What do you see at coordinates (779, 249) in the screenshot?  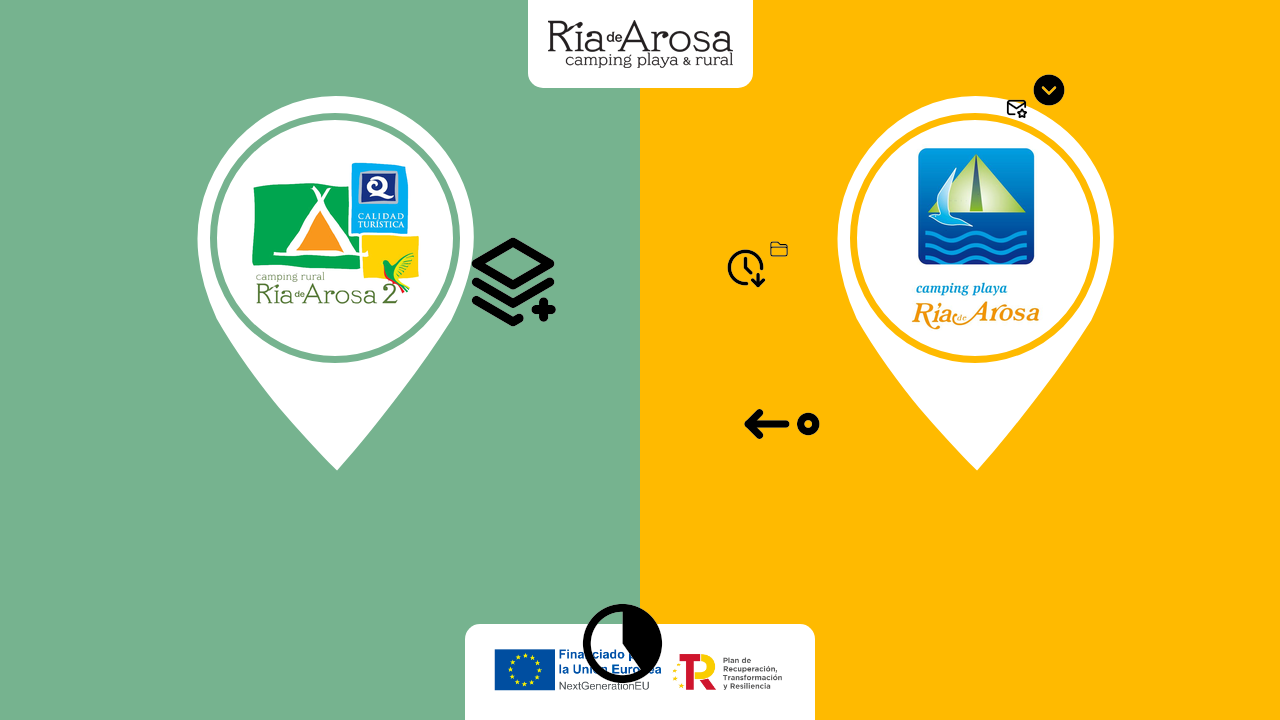 I see `access files and documents` at bounding box center [779, 249].